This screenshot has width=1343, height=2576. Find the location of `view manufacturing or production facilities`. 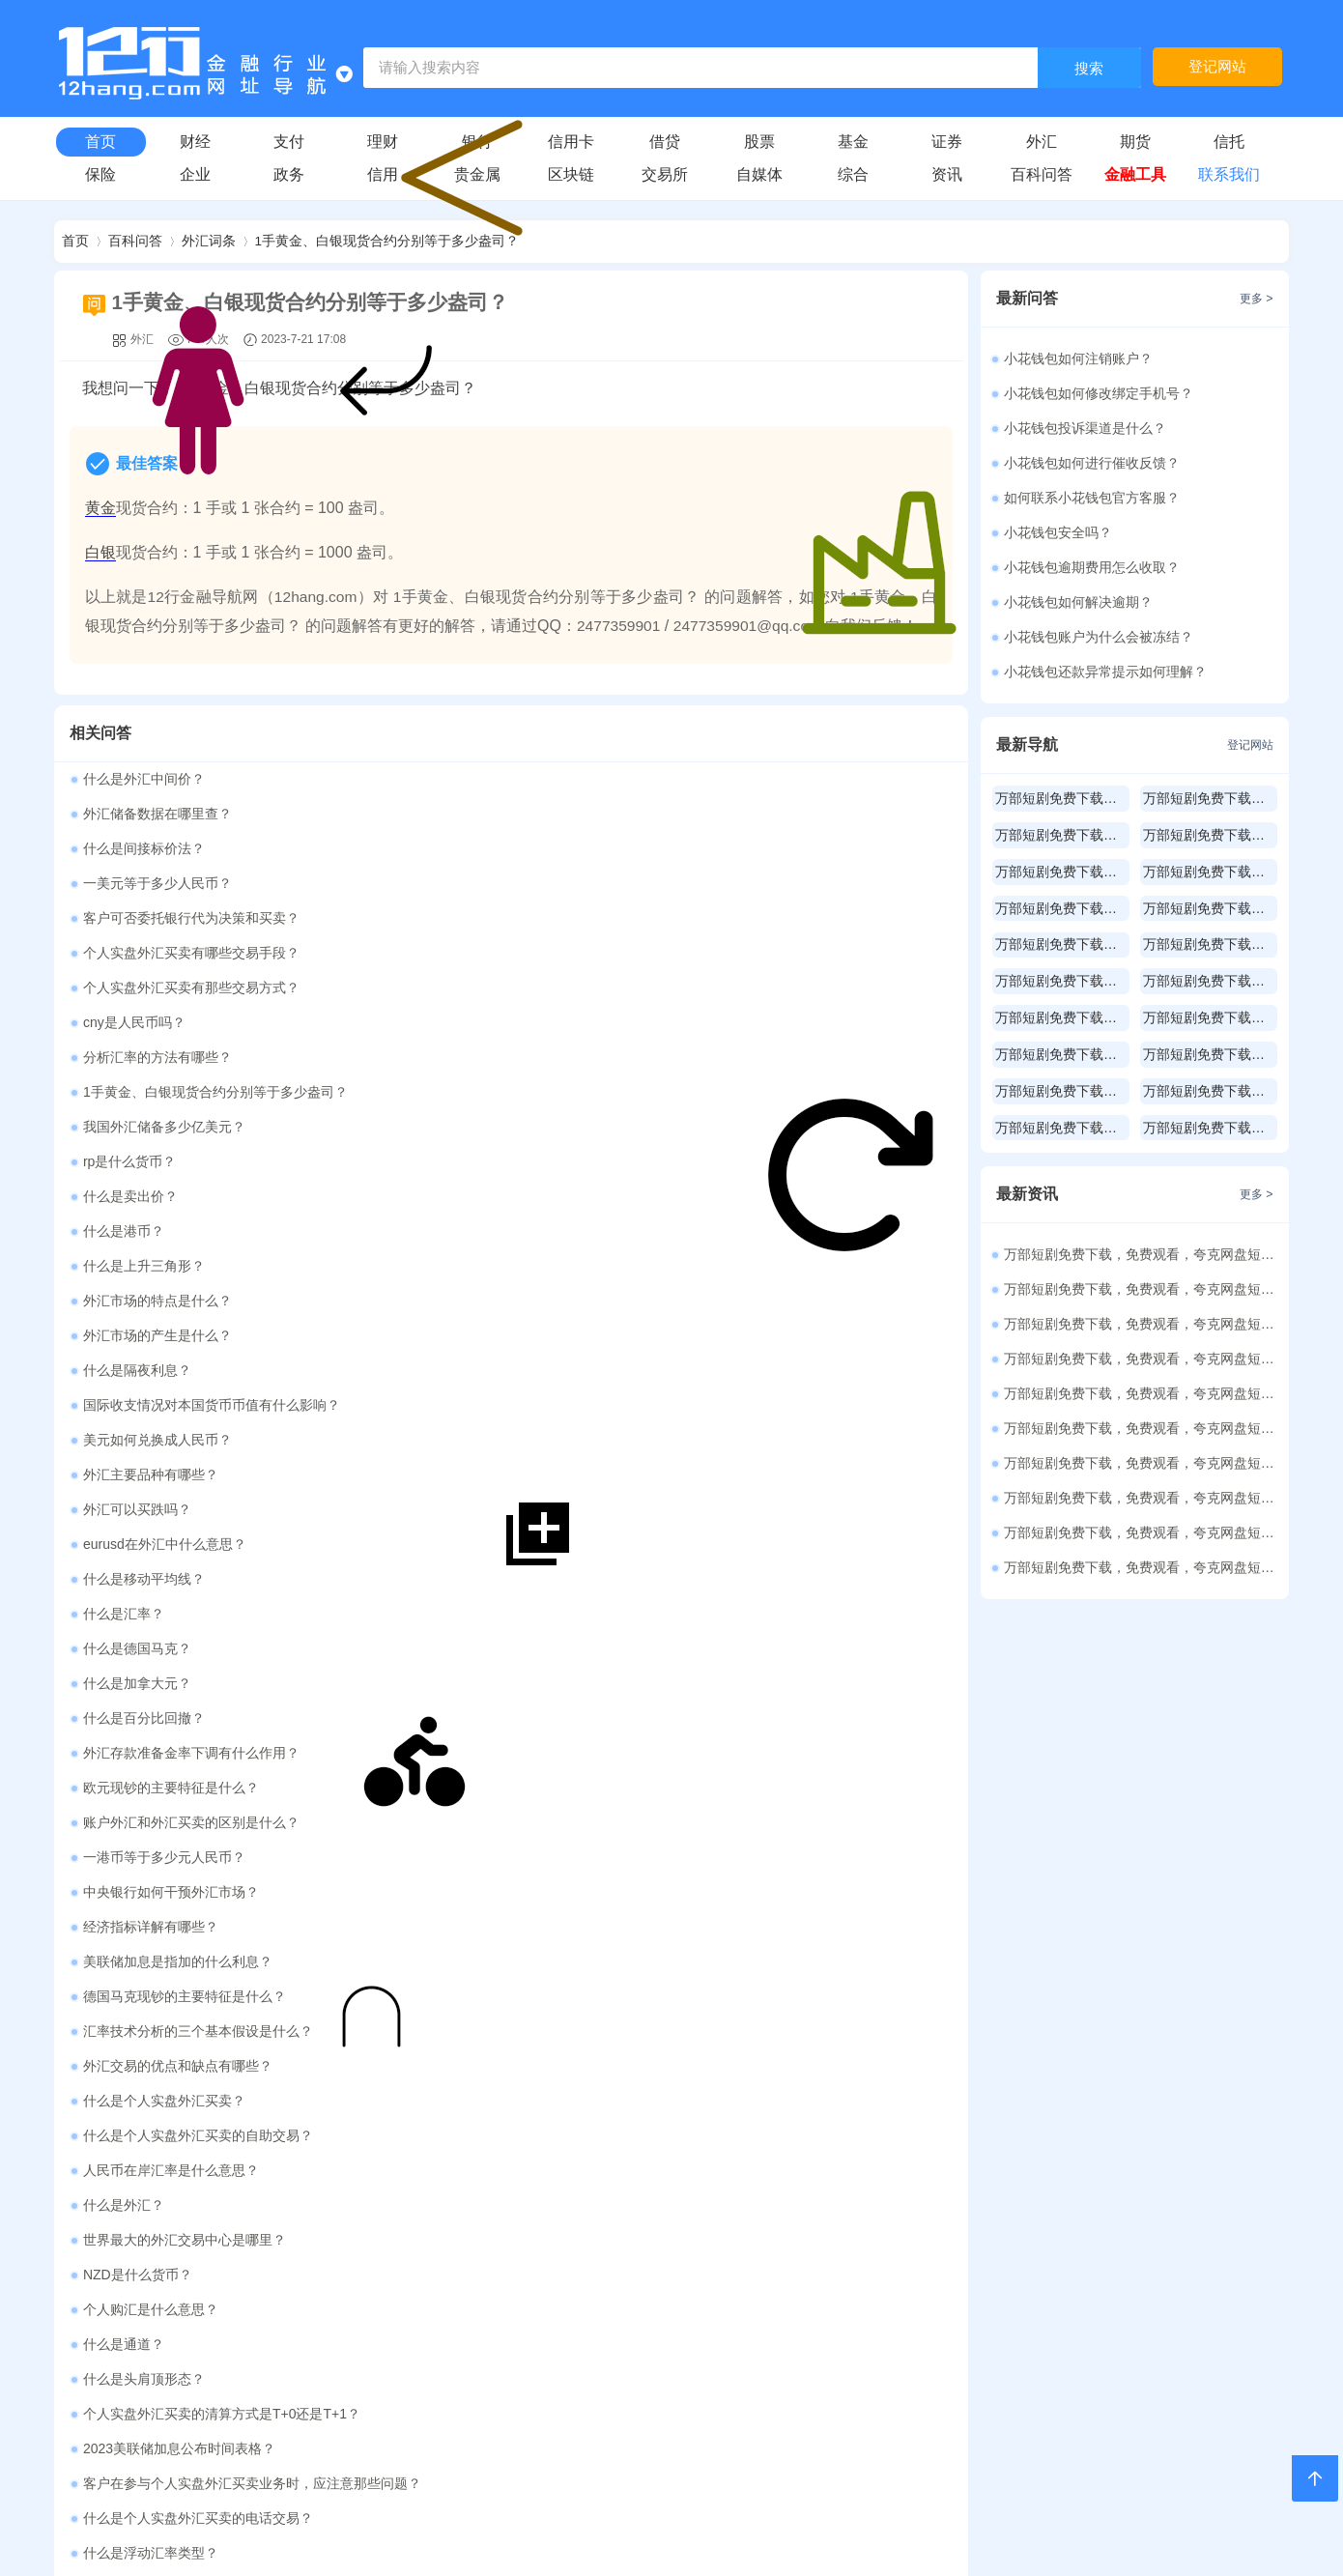

view manufacturing or production facilities is located at coordinates (879, 568).